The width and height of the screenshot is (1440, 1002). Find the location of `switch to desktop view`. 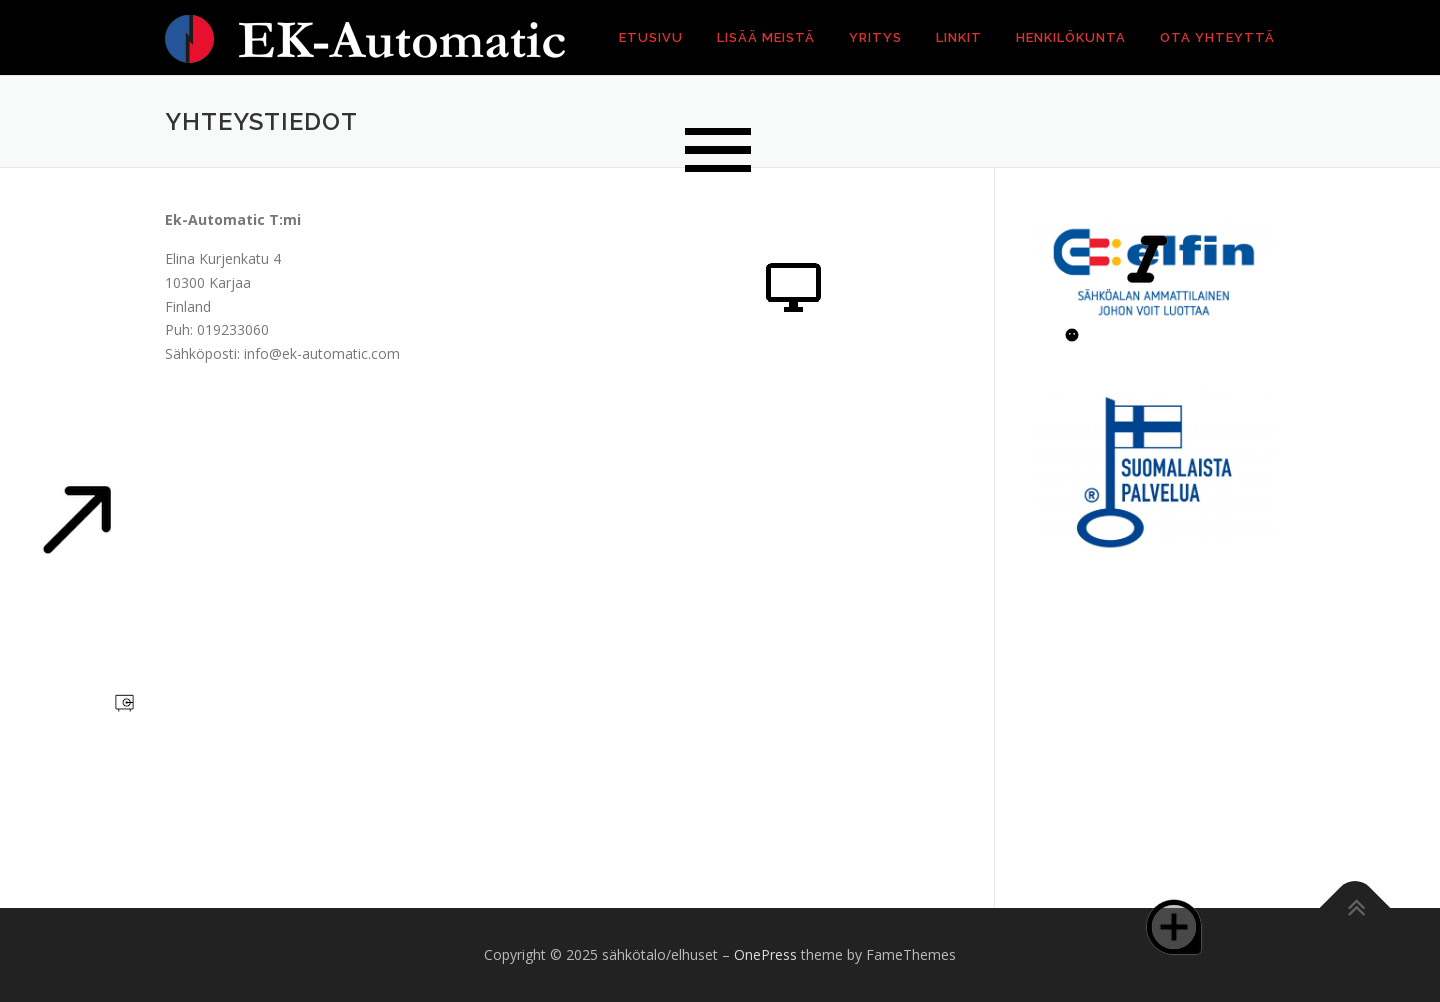

switch to desktop view is located at coordinates (793, 287).